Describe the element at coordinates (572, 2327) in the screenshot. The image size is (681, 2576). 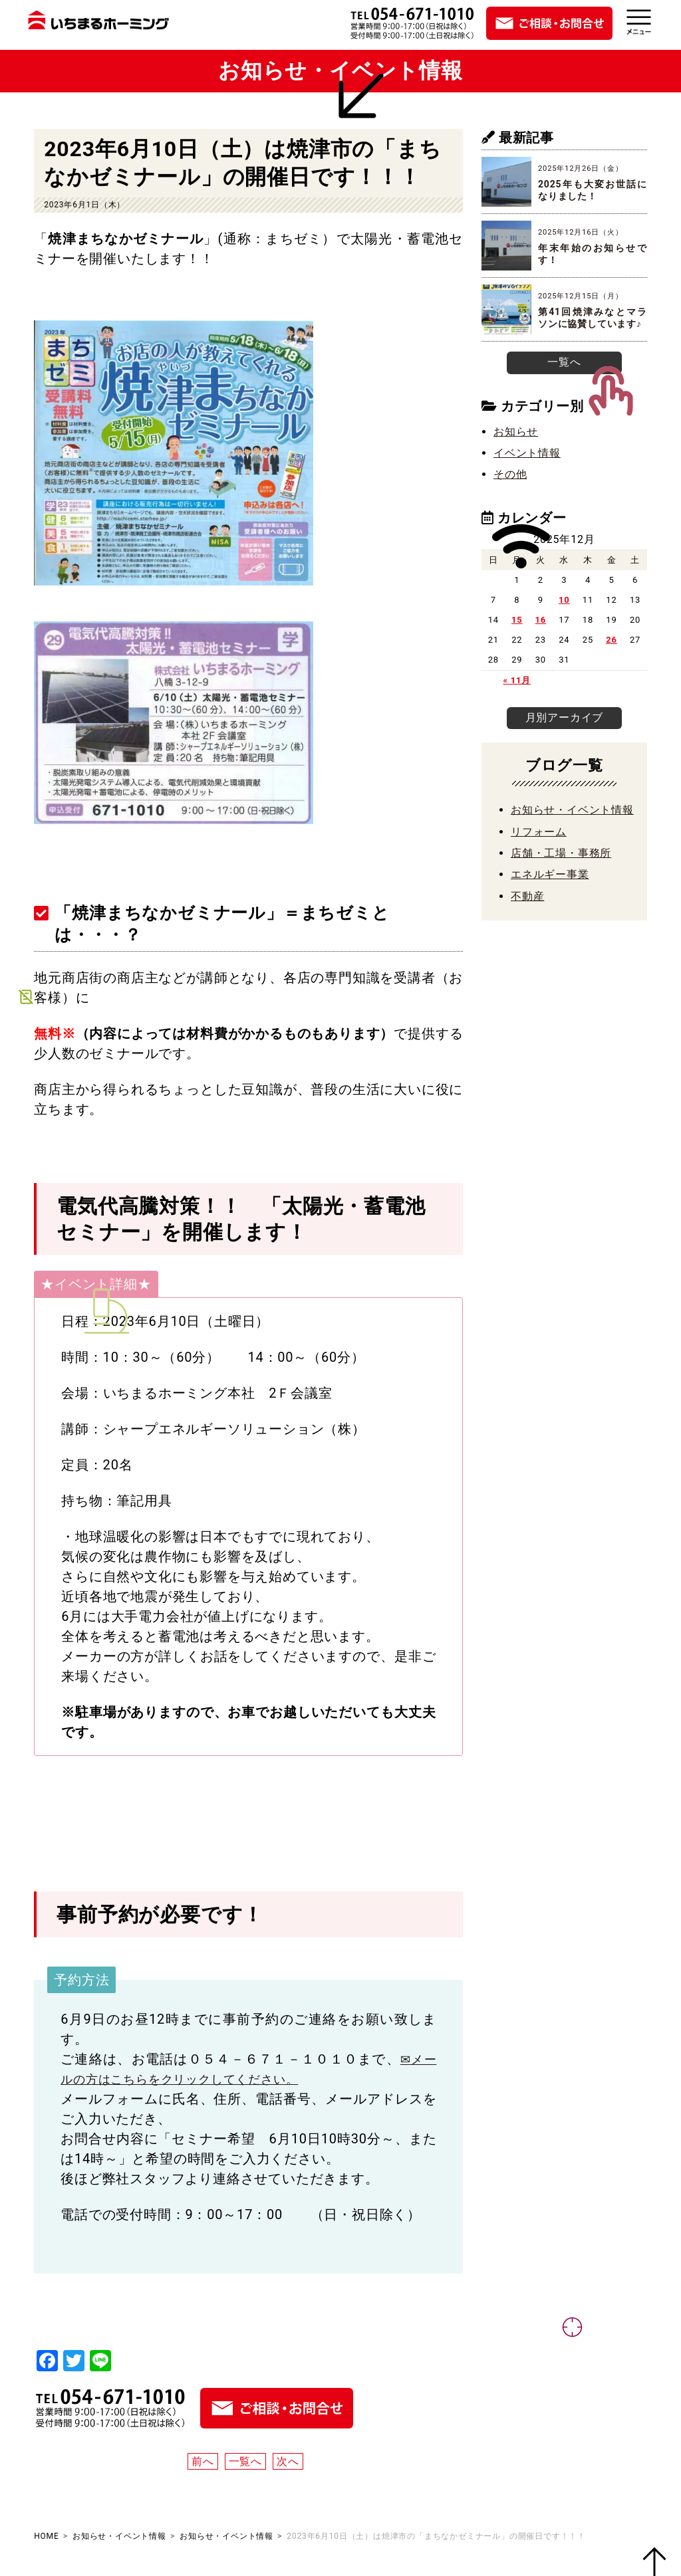
I see `center map on current location` at that location.